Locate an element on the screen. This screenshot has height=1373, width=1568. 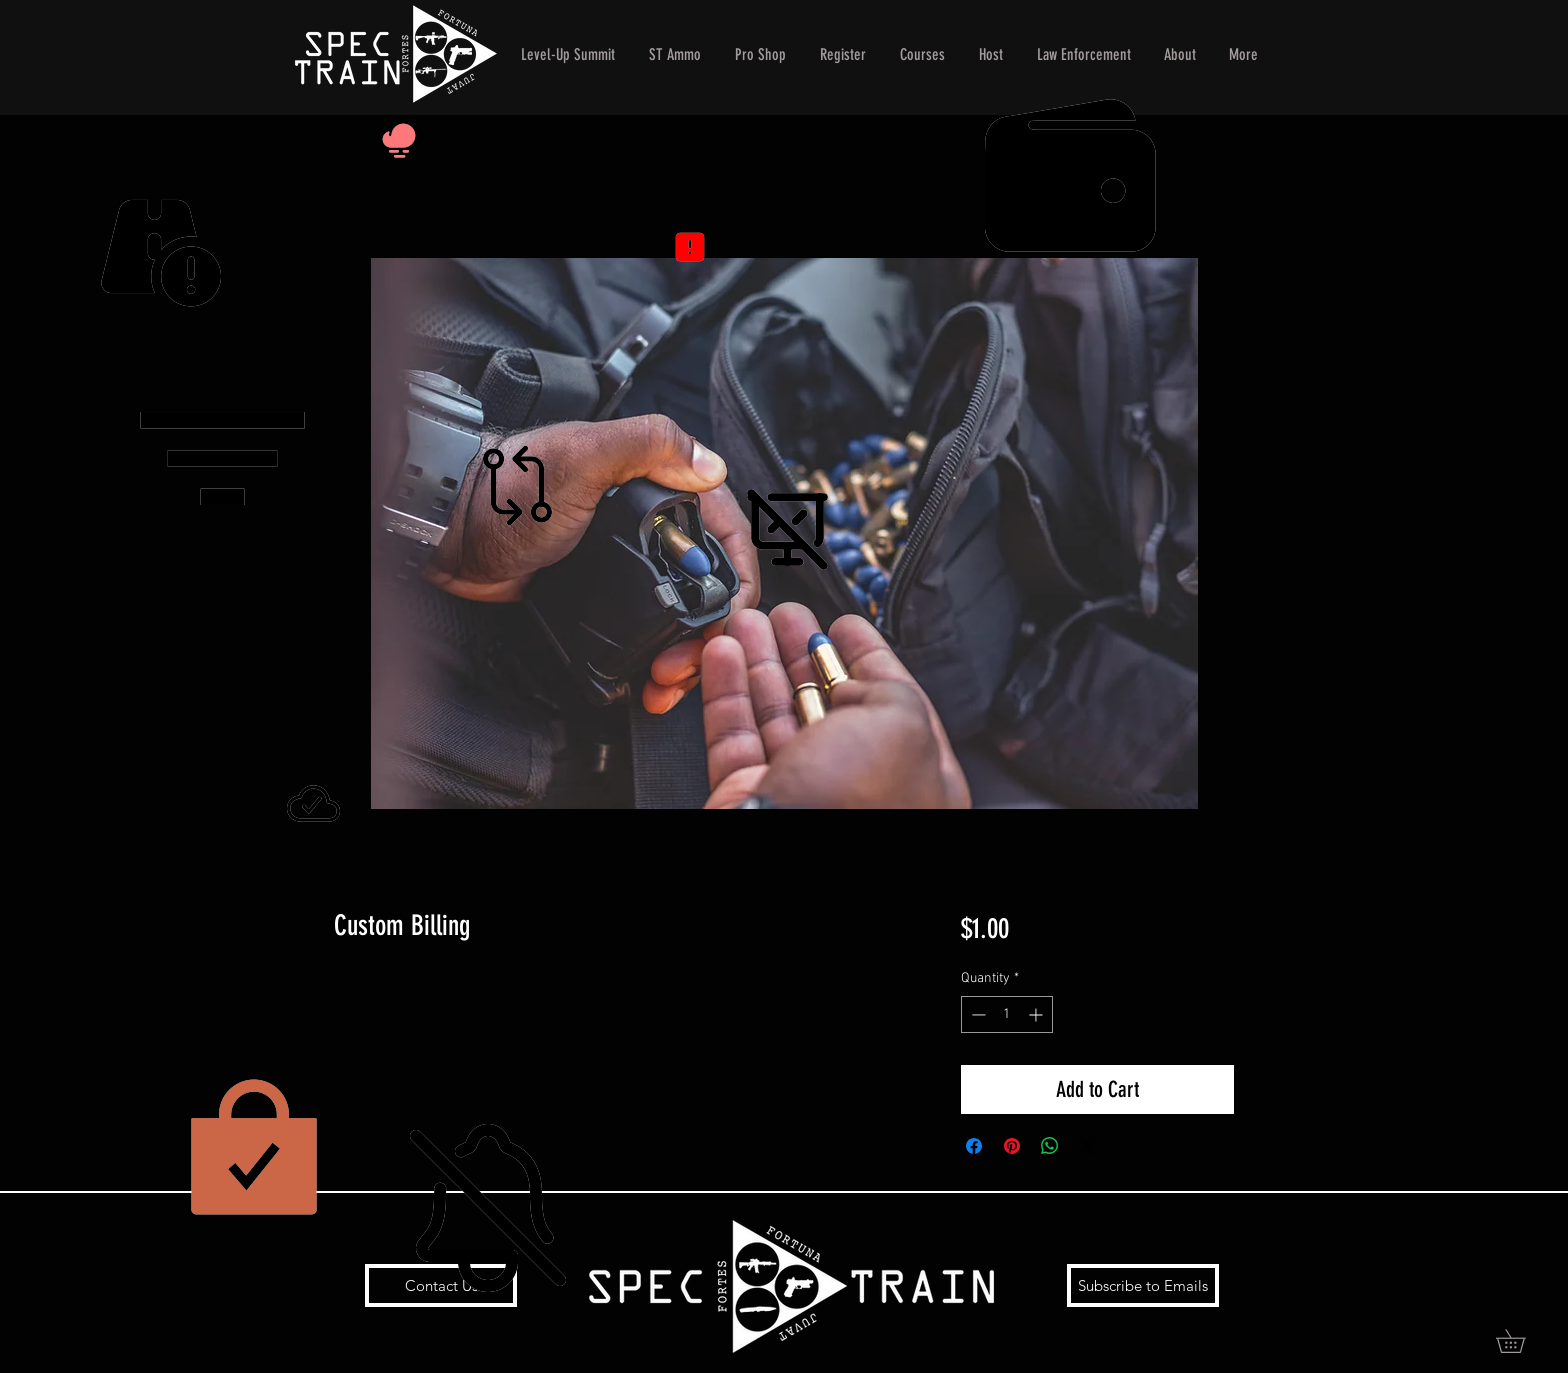
compare branches or code versions is located at coordinates (517, 485).